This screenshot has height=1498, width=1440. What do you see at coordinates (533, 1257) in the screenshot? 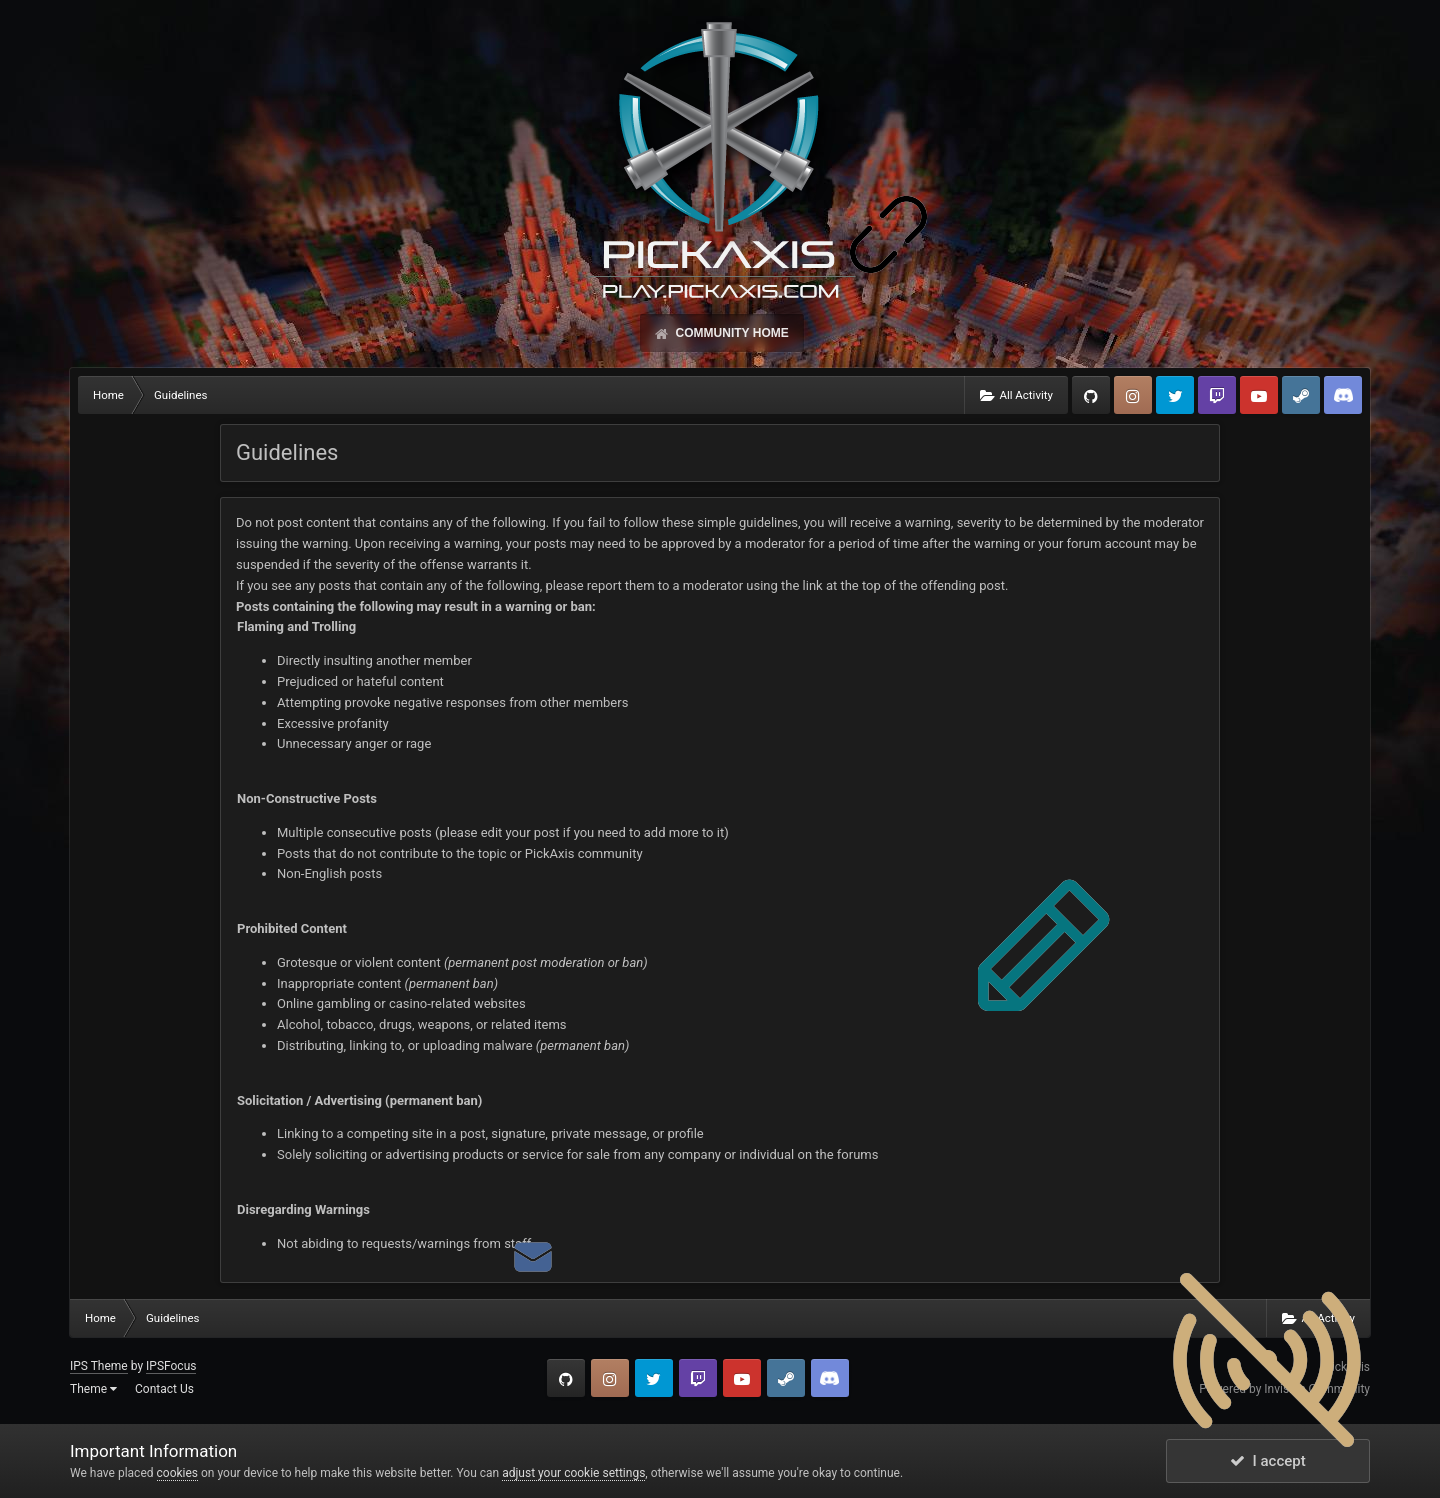
I see `open your inbox` at bounding box center [533, 1257].